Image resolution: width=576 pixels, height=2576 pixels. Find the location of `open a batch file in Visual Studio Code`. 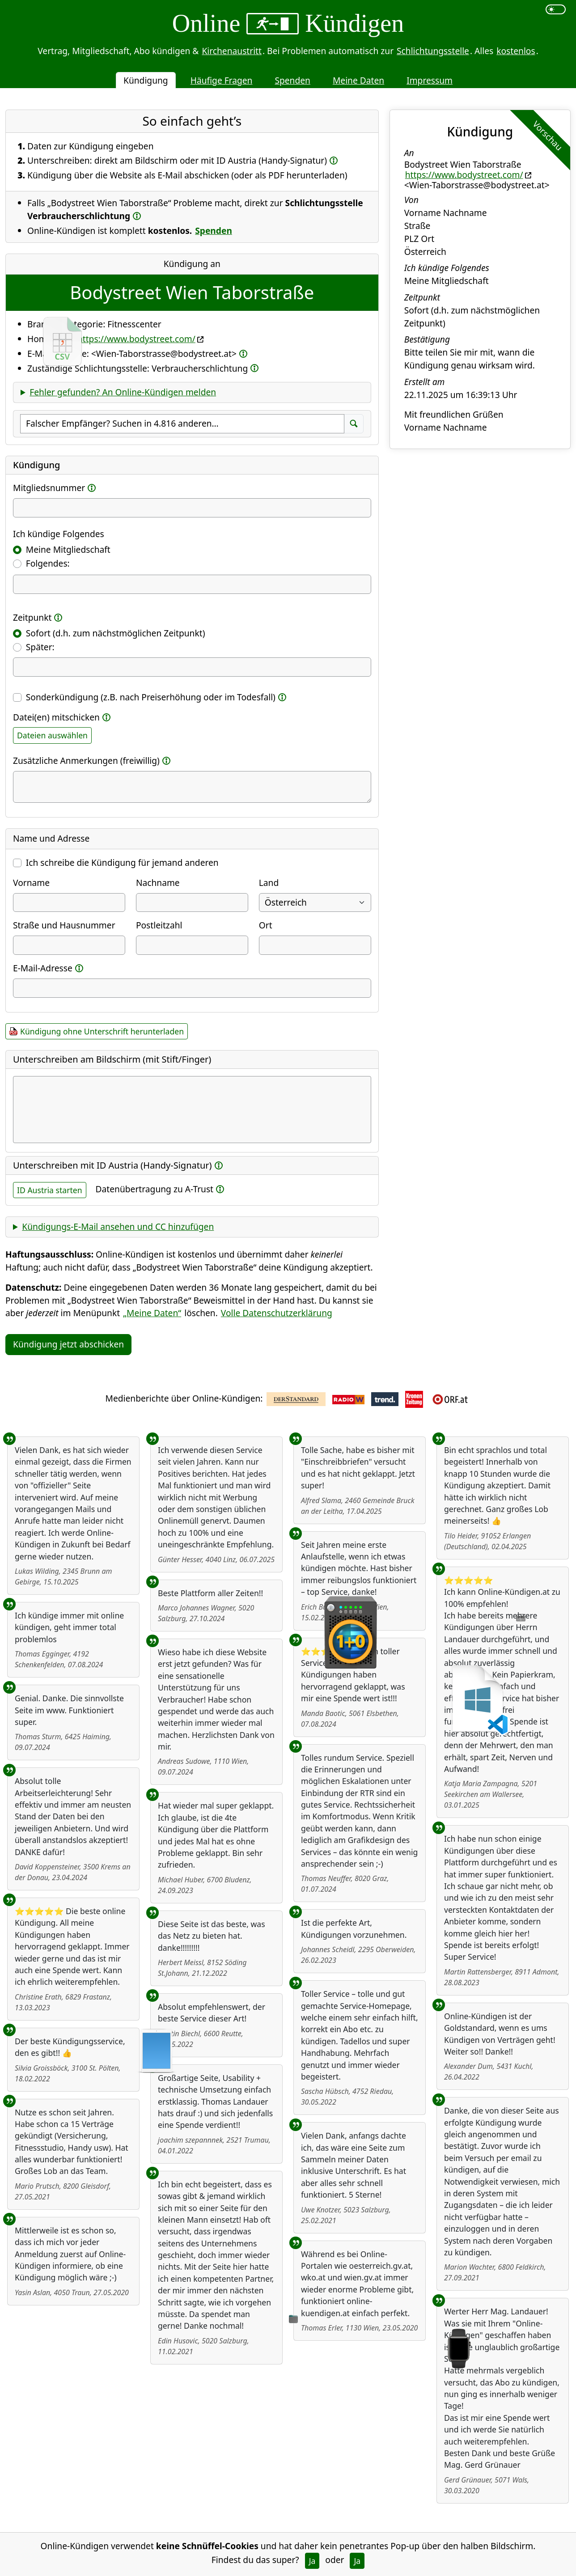

open a batch file in Visual Studio Code is located at coordinates (478, 1700).